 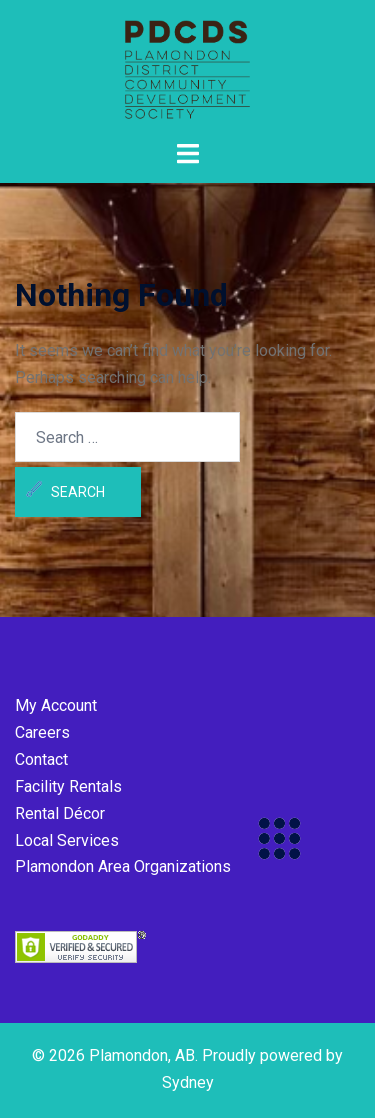 What do you see at coordinates (34, 489) in the screenshot?
I see `access drawing or painting tools` at bounding box center [34, 489].